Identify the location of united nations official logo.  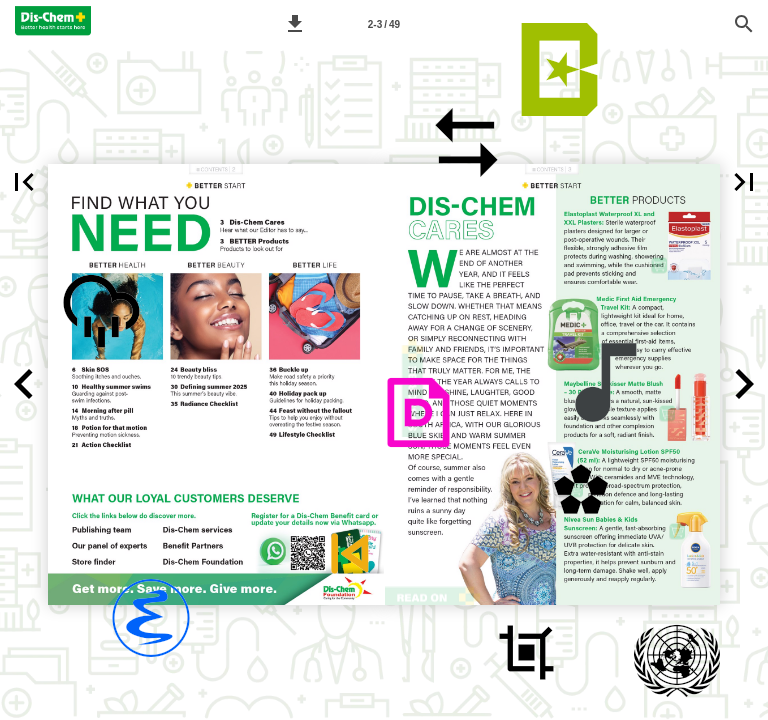
(677, 661).